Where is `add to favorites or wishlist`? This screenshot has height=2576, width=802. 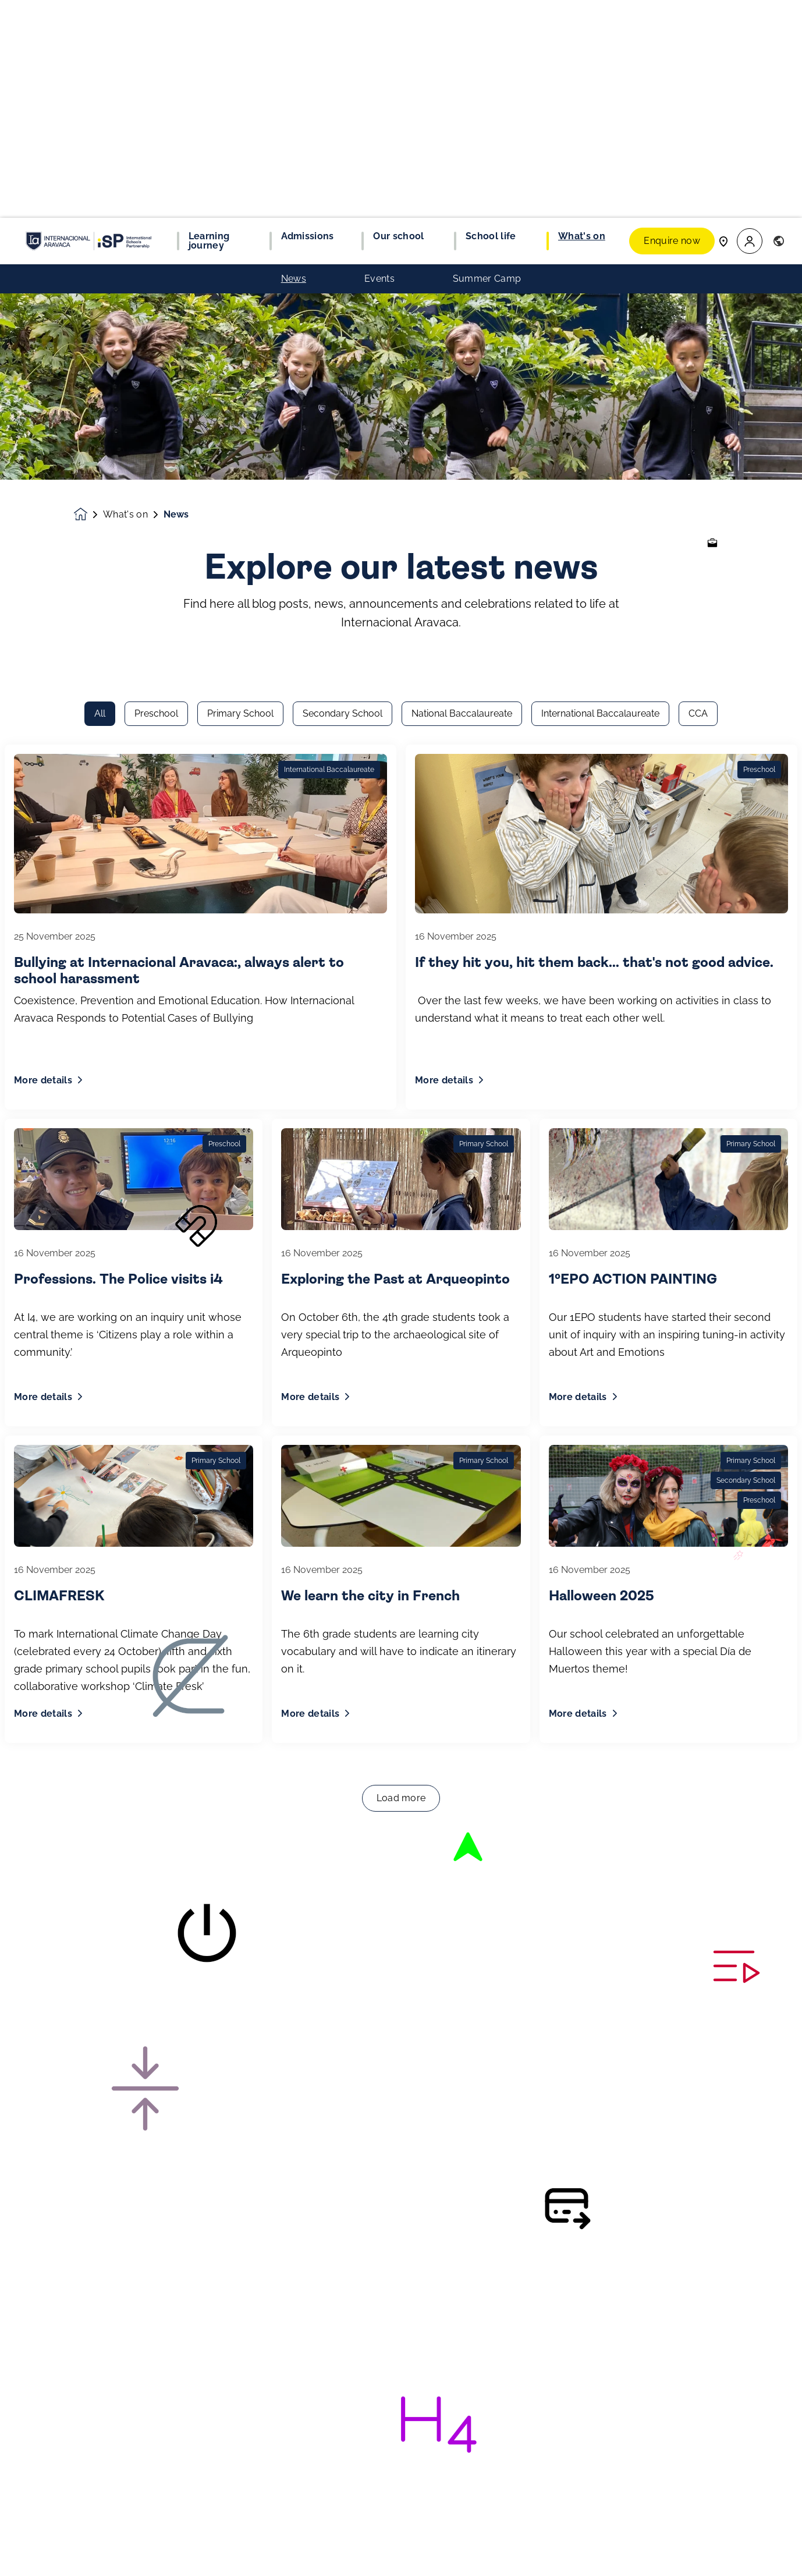
add to favorites or wishlist is located at coordinates (738, 1555).